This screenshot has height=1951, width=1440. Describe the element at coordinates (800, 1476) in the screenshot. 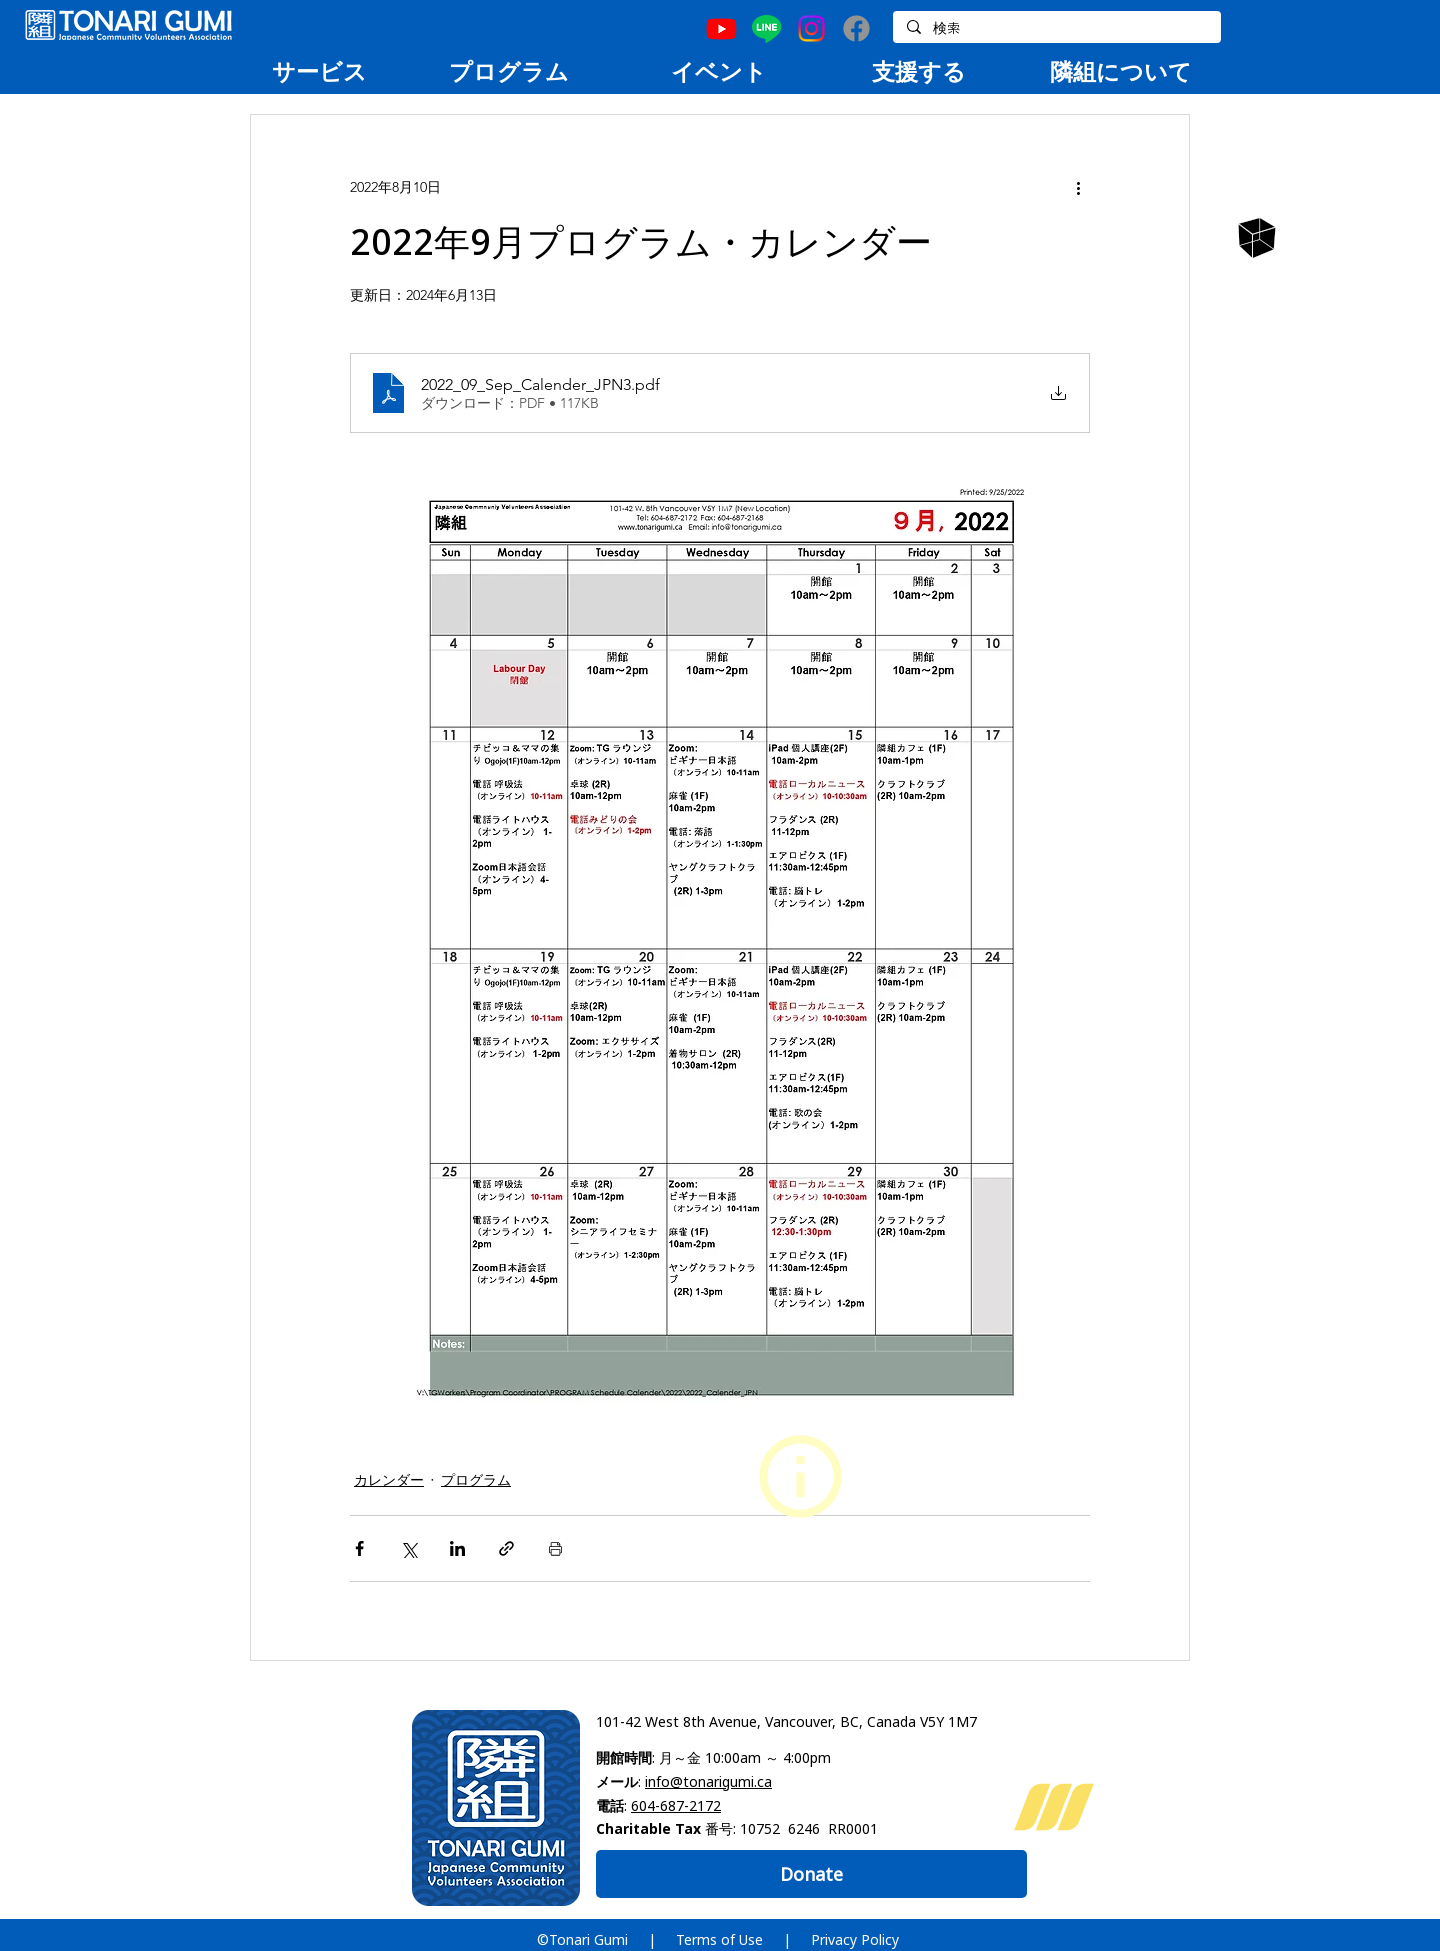

I see `view more information or details` at that location.